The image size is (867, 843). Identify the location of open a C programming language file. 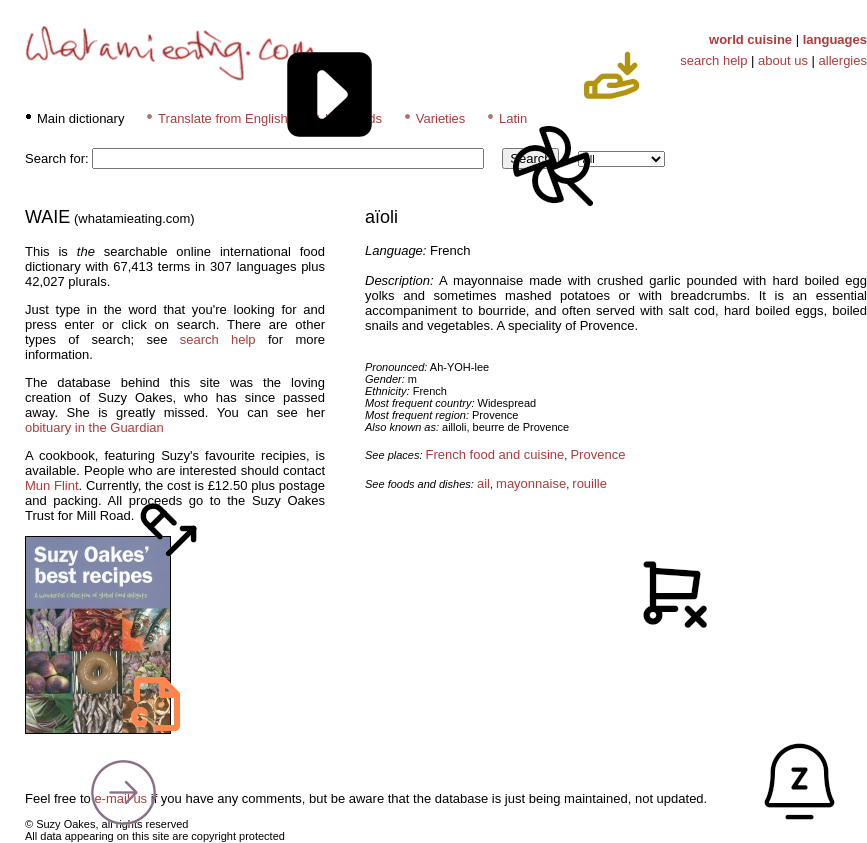
(157, 704).